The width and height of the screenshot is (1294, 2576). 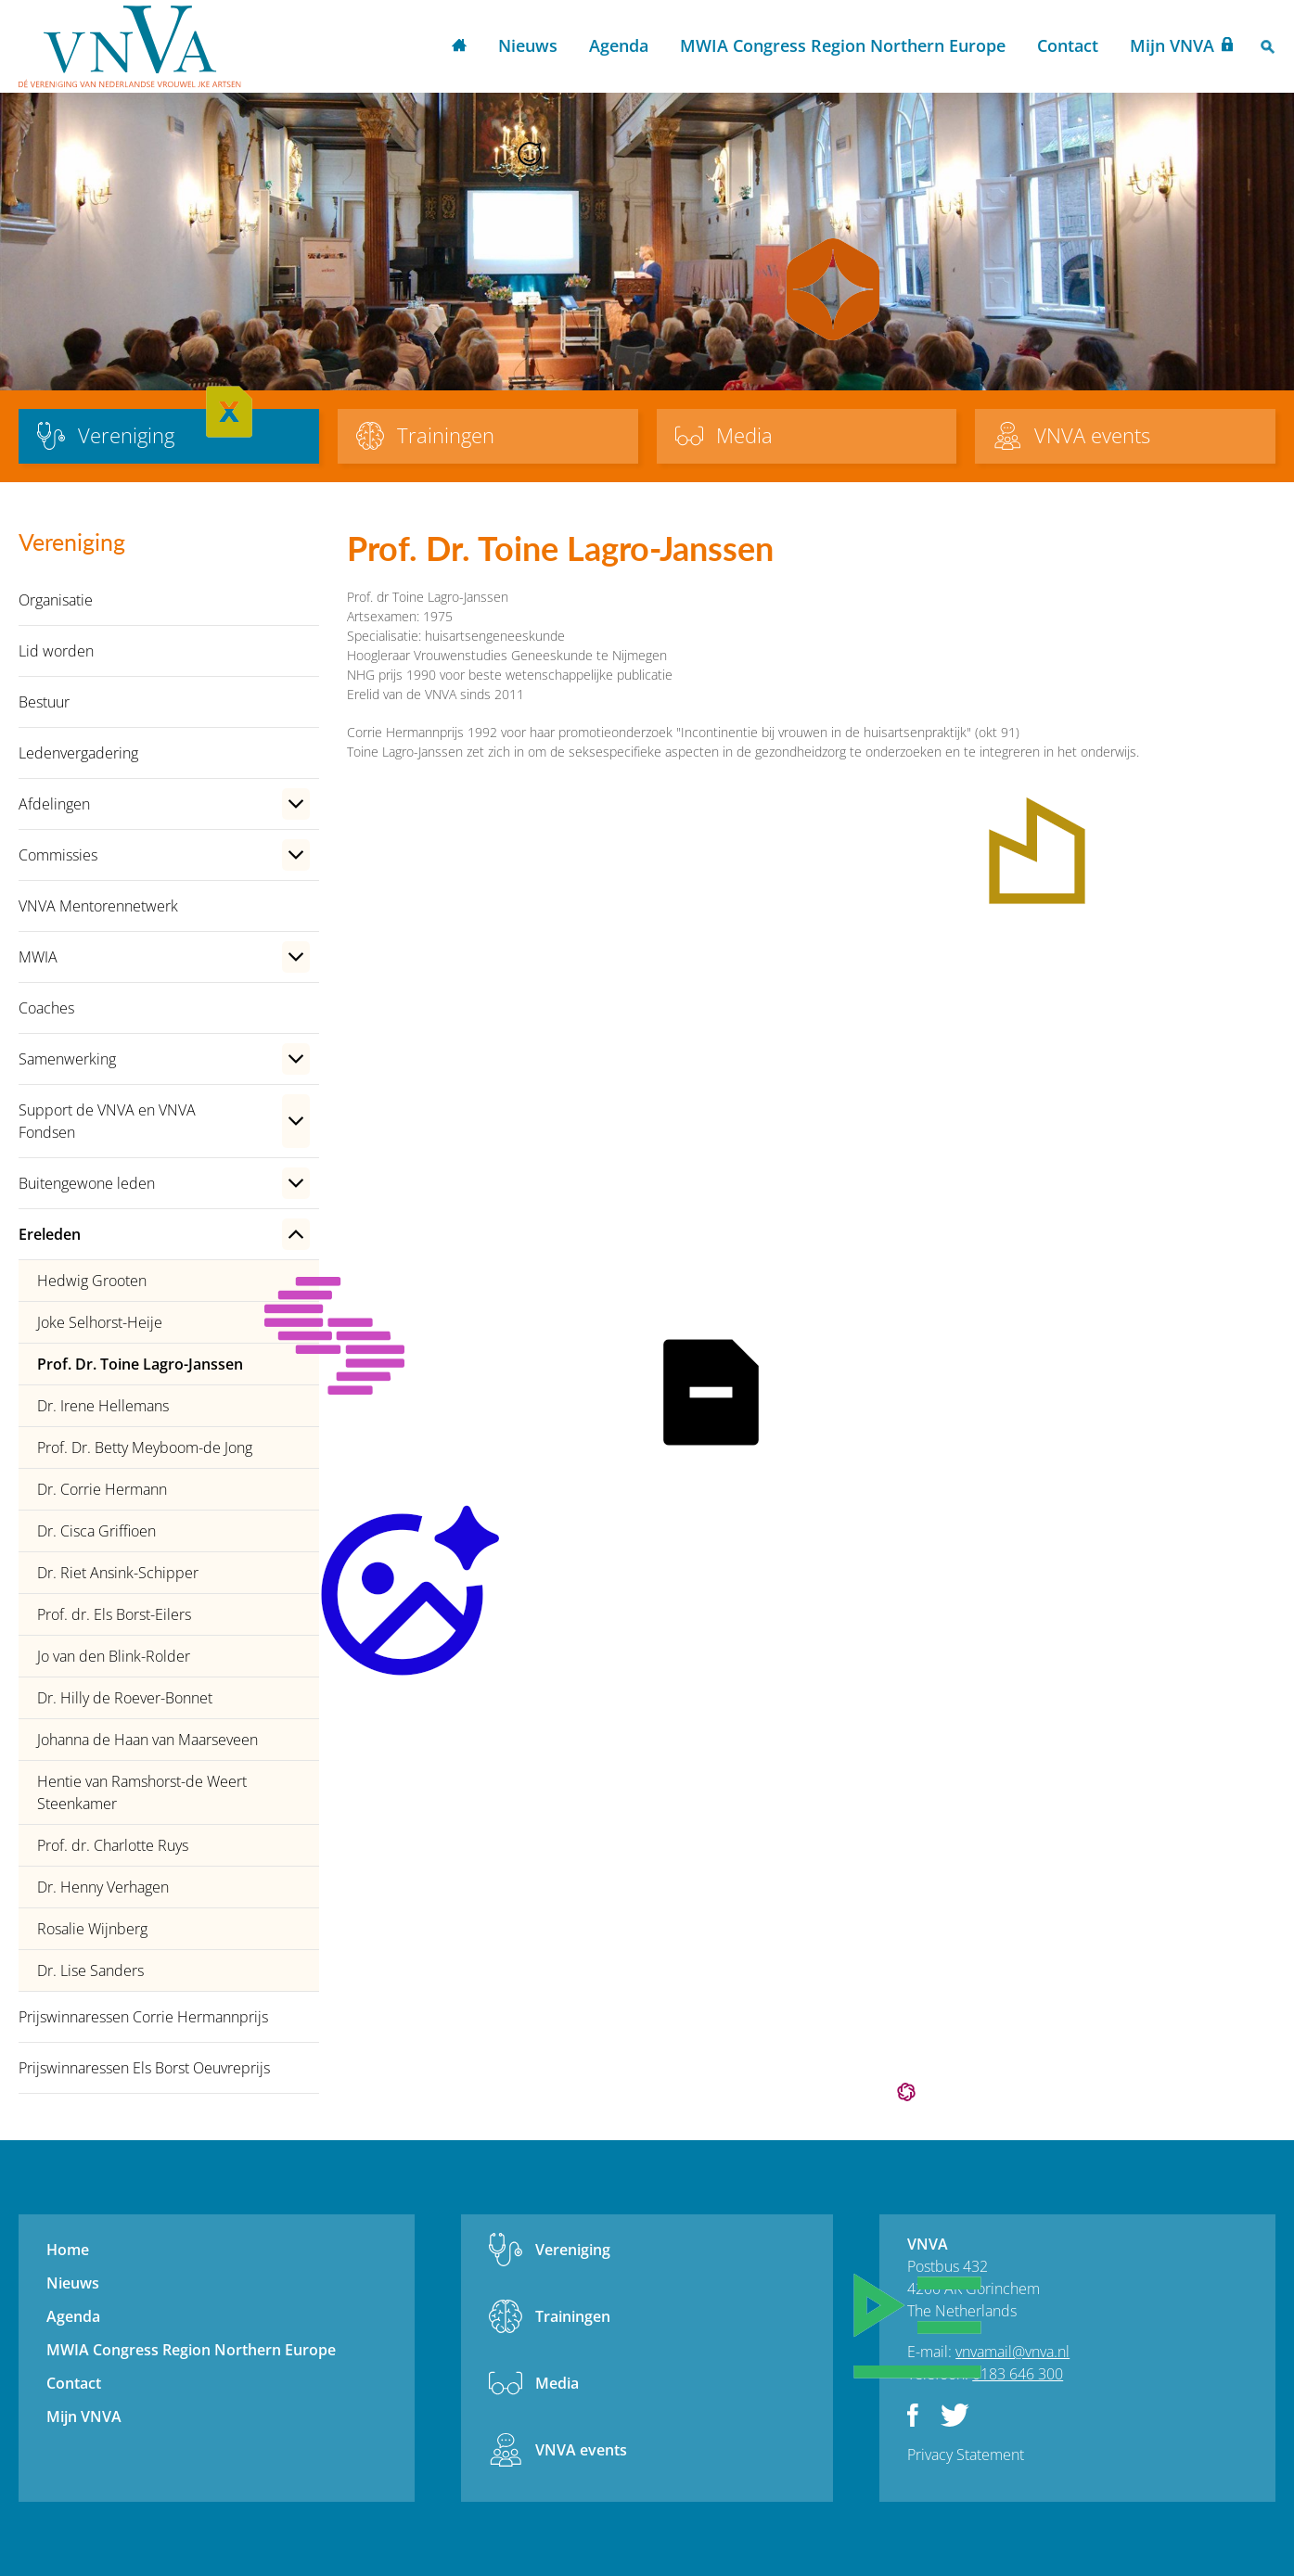 What do you see at coordinates (917, 2327) in the screenshot?
I see `view your playlist` at bounding box center [917, 2327].